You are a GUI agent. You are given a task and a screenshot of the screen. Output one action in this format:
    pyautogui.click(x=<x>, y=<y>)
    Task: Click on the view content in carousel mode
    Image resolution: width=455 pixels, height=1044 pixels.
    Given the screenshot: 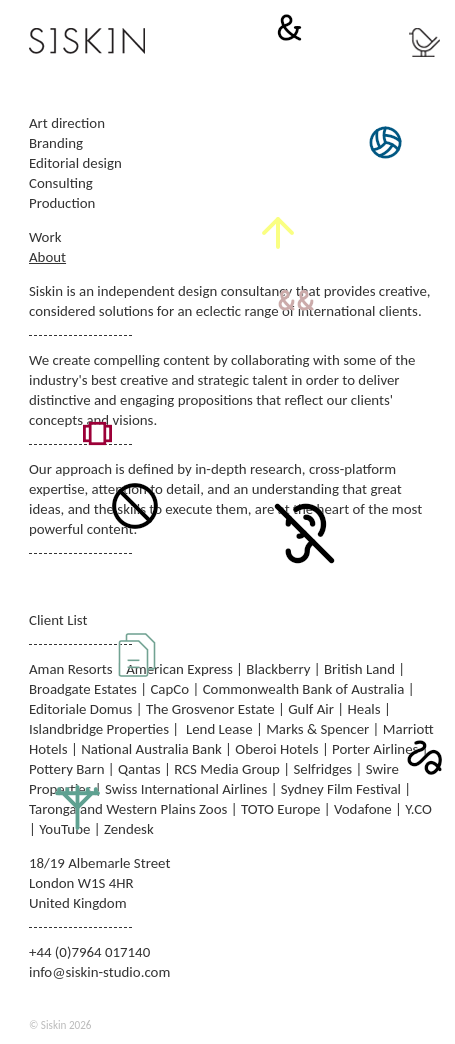 What is the action you would take?
    pyautogui.click(x=97, y=433)
    